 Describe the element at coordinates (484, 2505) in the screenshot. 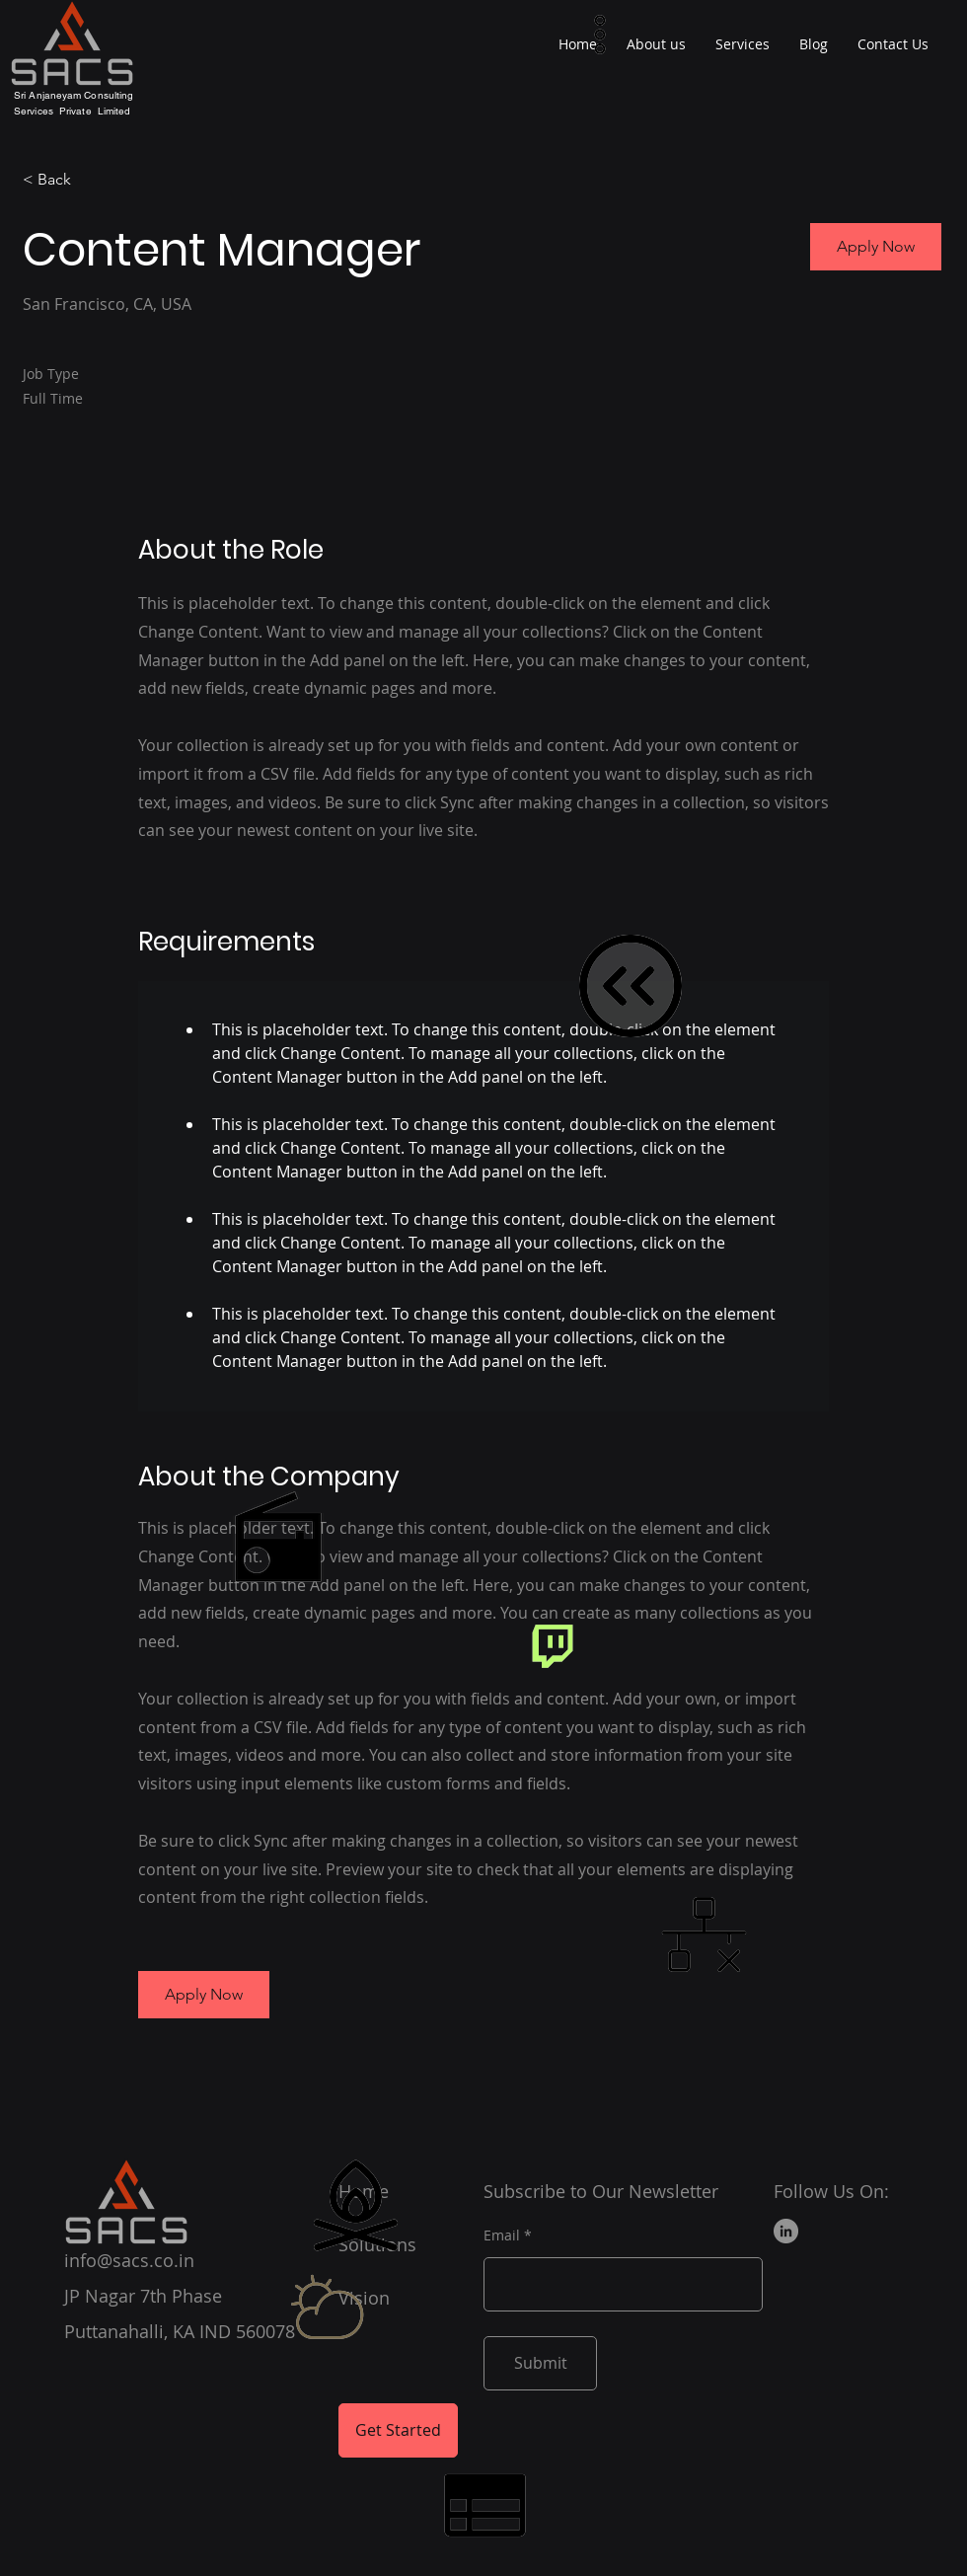

I see `view data in table format` at that location.